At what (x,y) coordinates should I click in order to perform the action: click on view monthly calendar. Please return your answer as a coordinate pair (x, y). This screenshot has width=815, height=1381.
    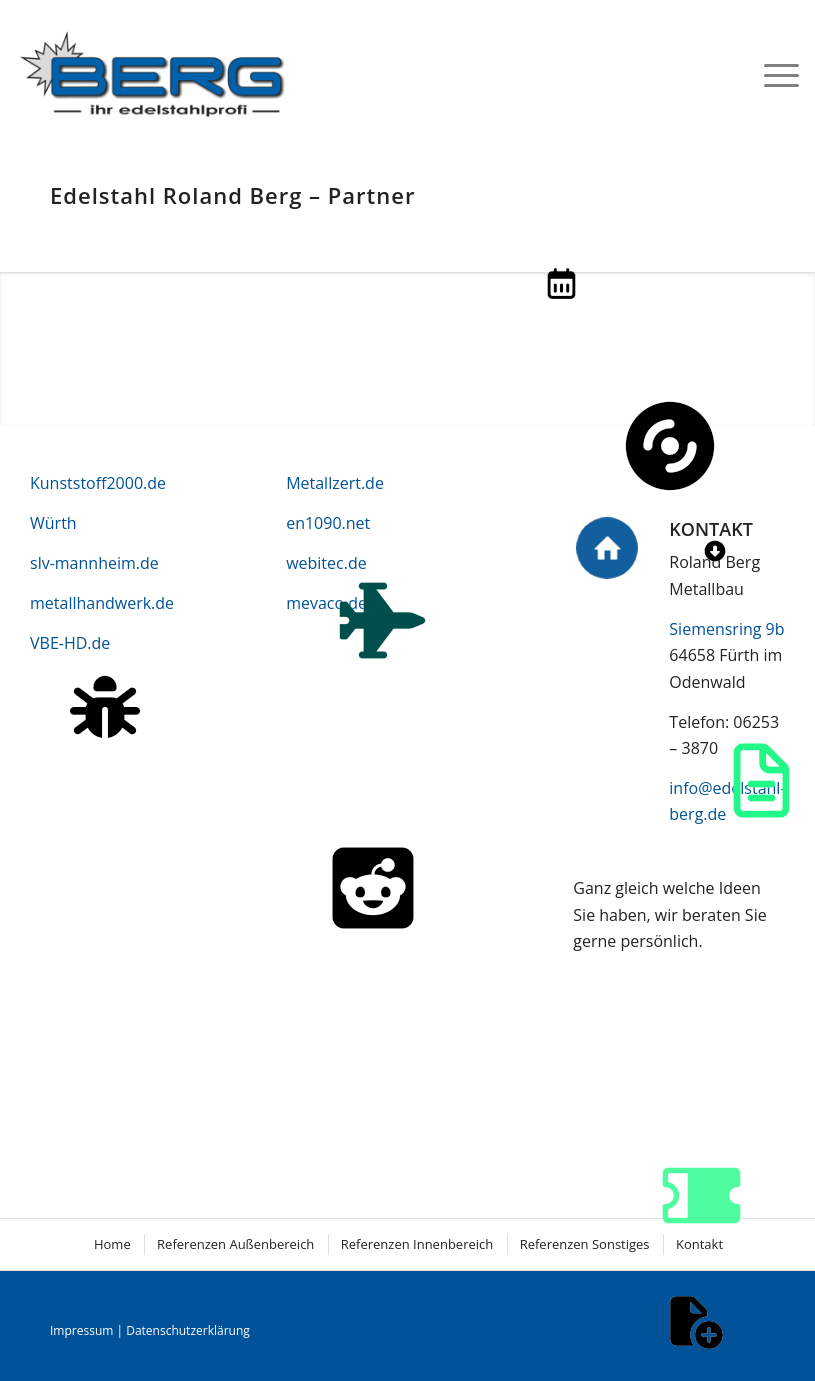
    Looking at the image, I should click on (561, 283).